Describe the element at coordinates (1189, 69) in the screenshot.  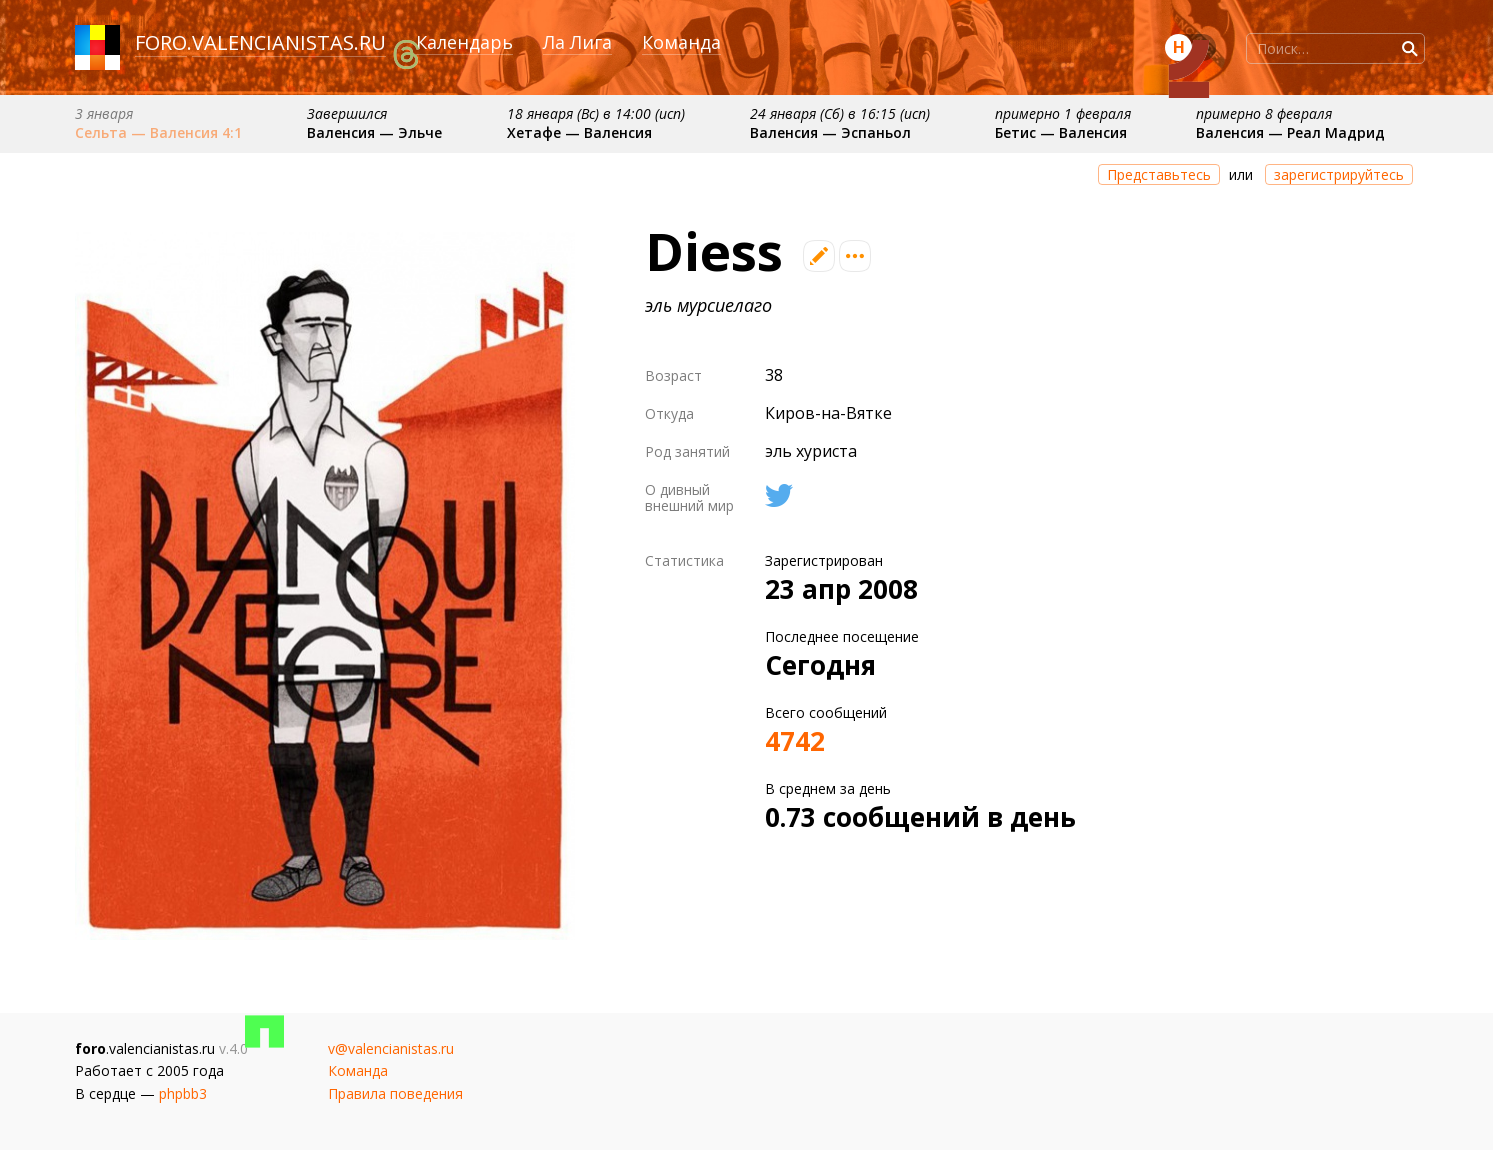
I see `embark studios logo` at that location.